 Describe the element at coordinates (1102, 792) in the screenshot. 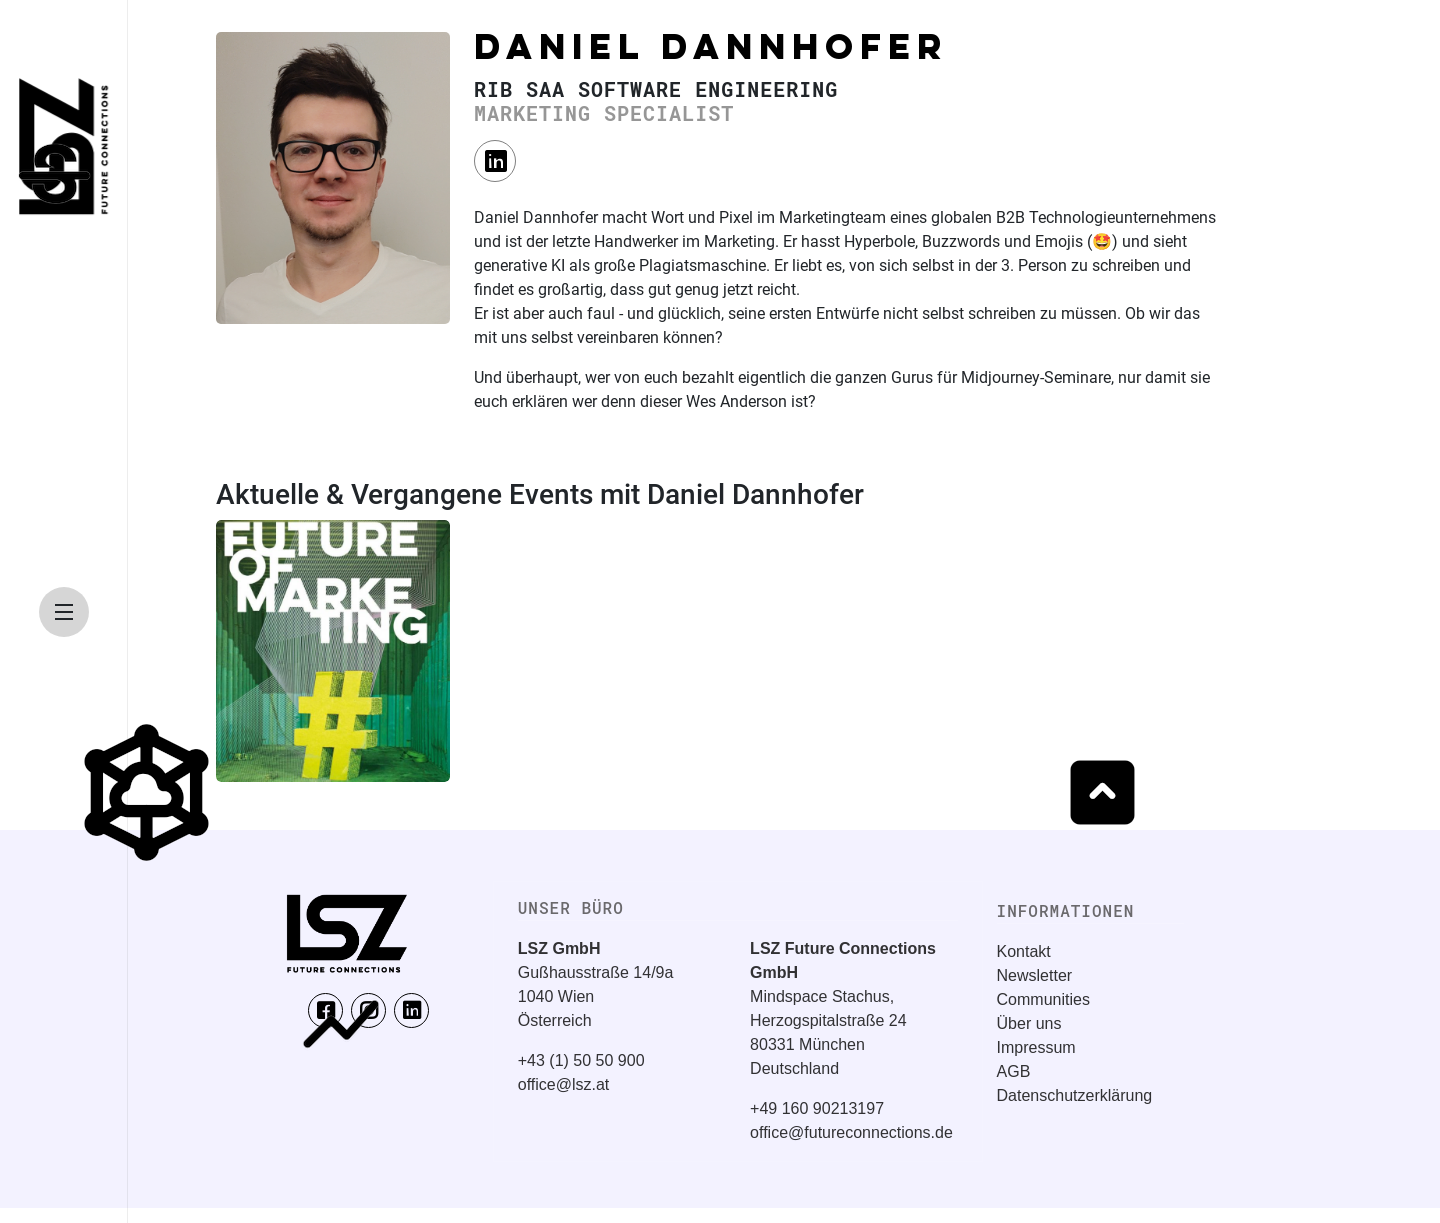

I see `collapse an expanded section` at that location.